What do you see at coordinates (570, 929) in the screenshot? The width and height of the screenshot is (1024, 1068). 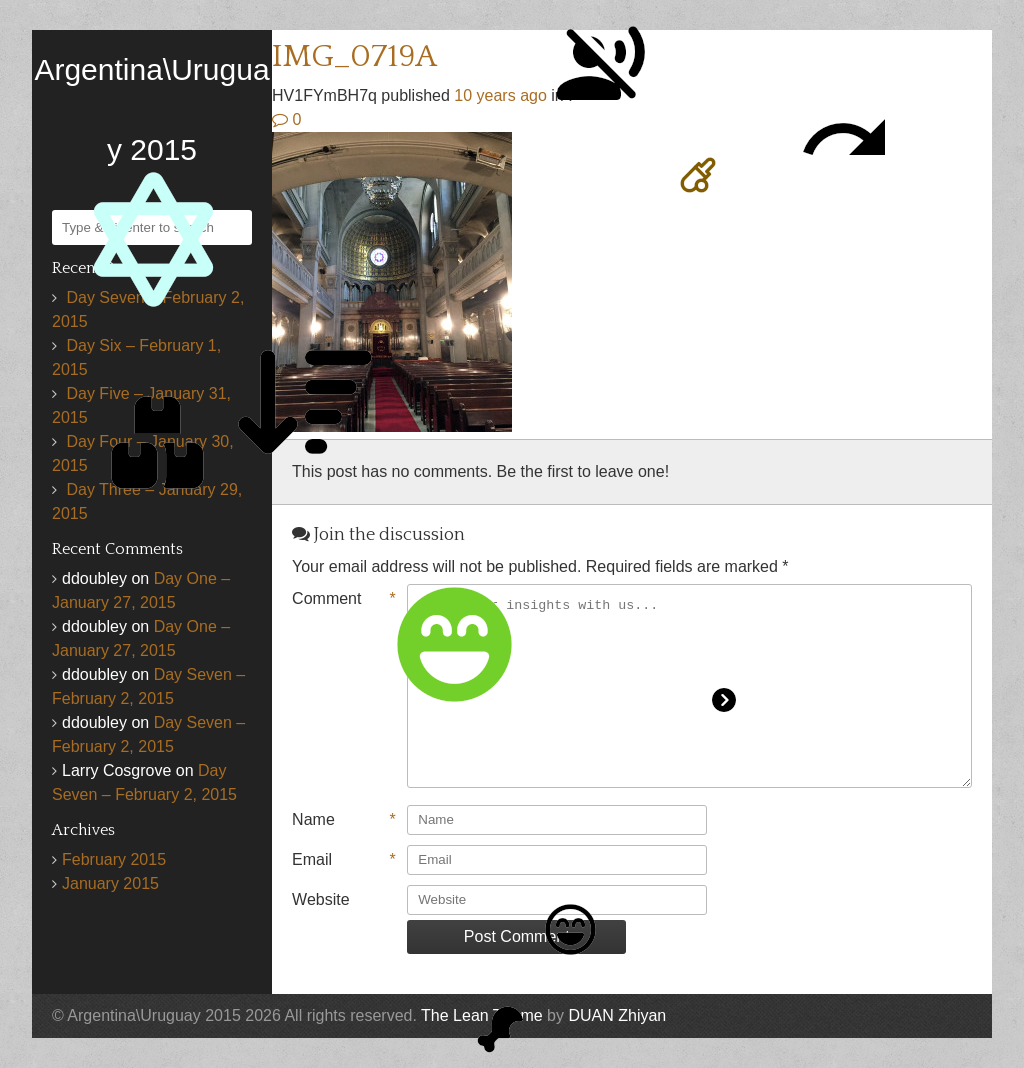 I see `add a laughing emoji reaction` at bounding box center [570, 929].